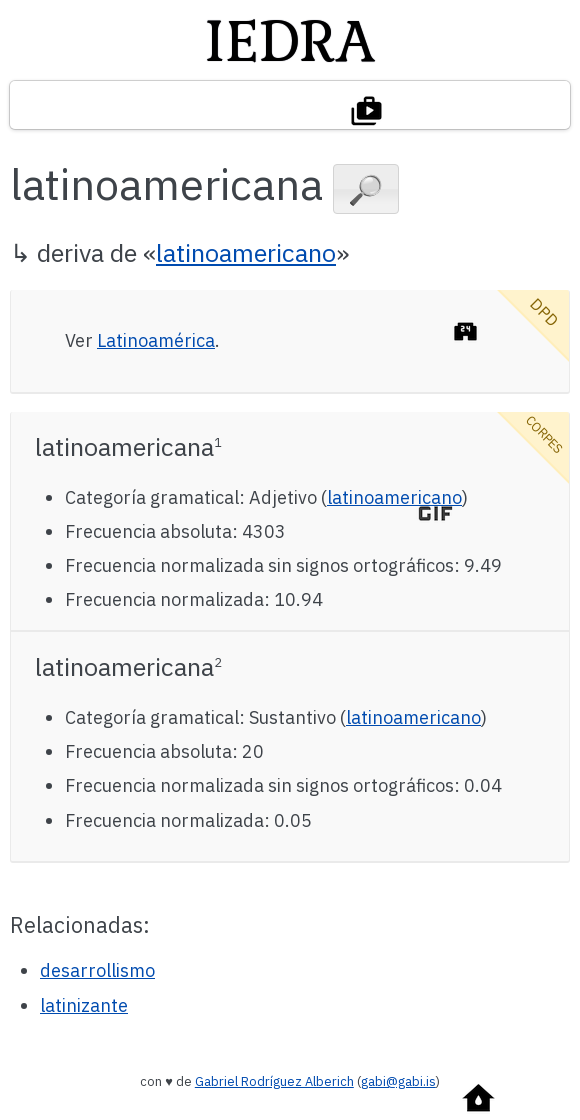 The image size is (580, 1120). I want to click on report water damage to a property, so click(478, 1098).